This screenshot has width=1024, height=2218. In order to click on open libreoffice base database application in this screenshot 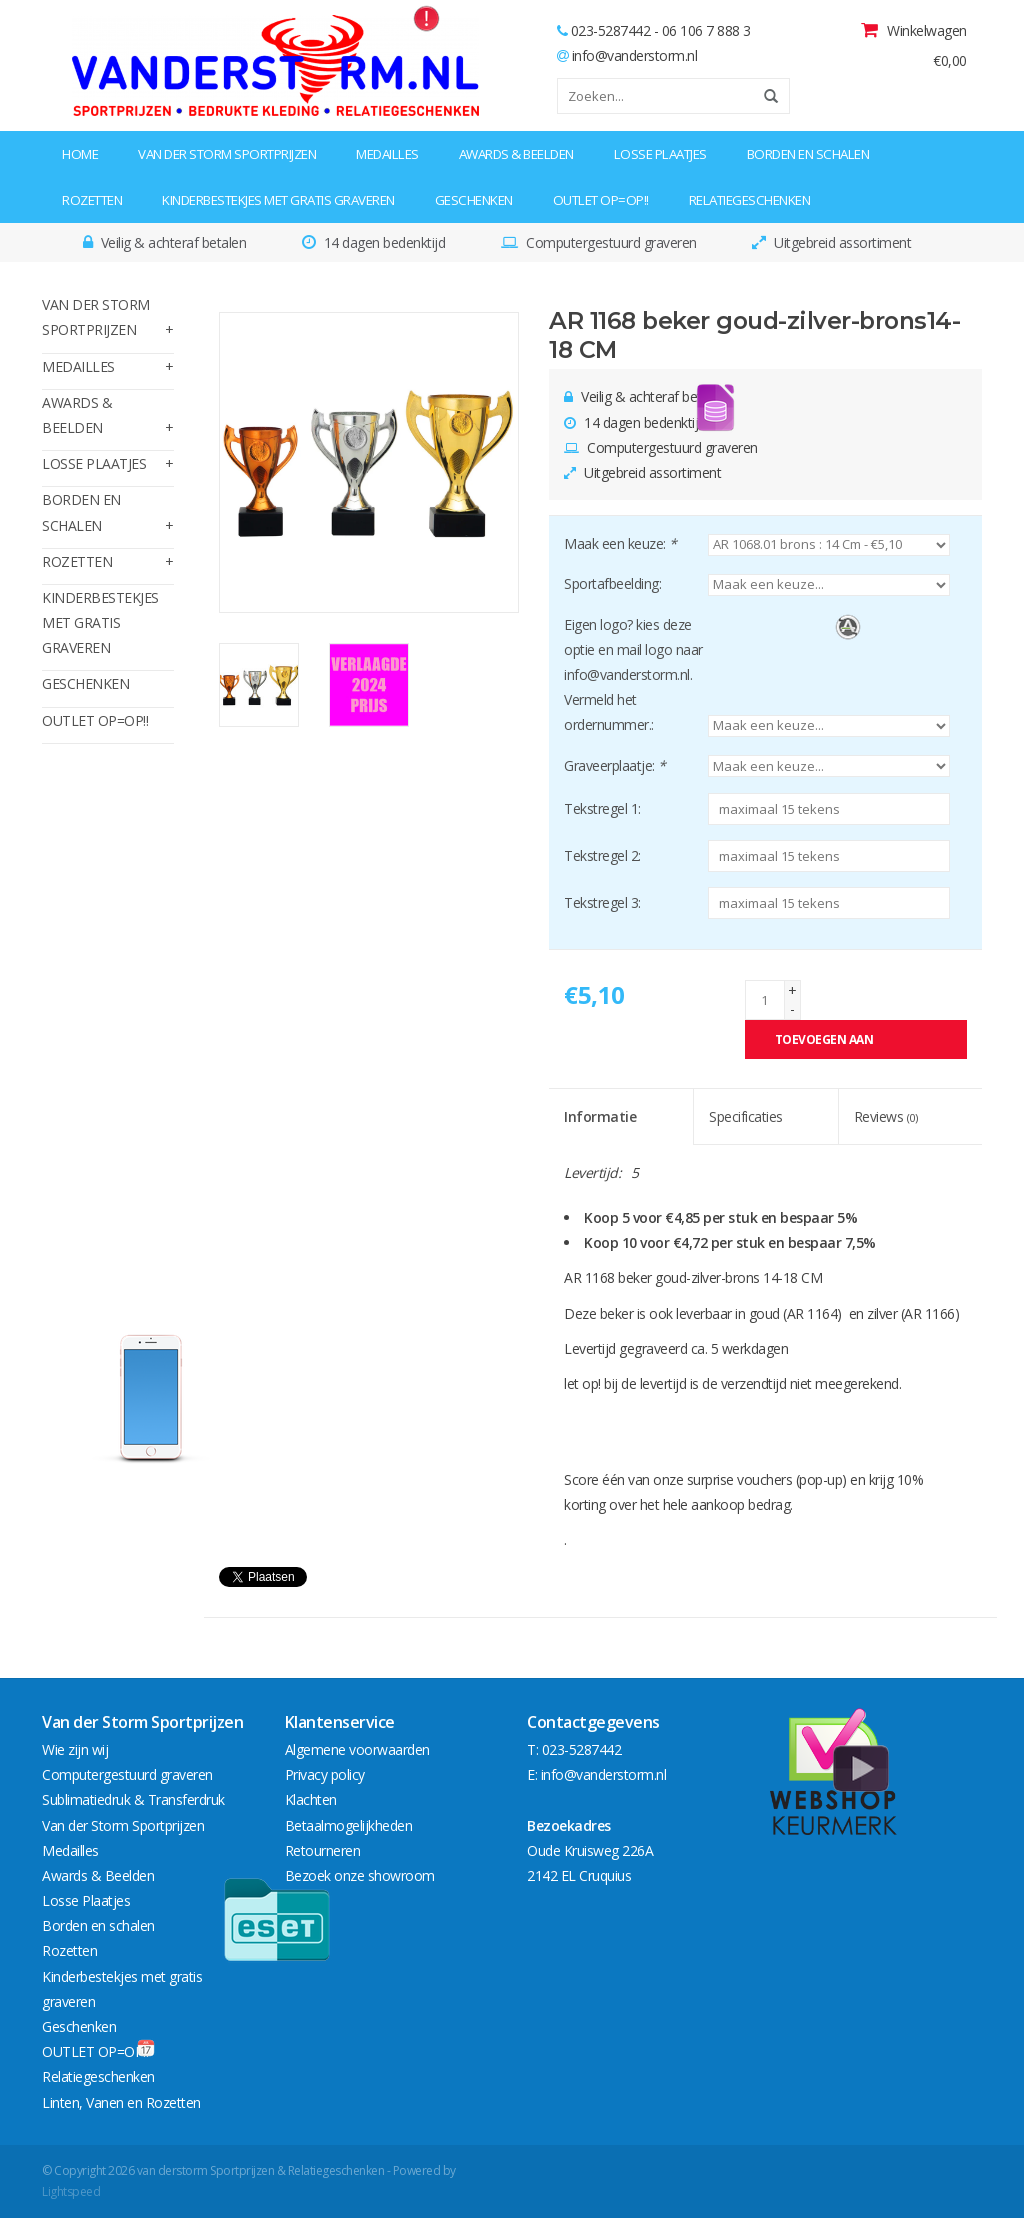, I will do `click(715, 407)`.